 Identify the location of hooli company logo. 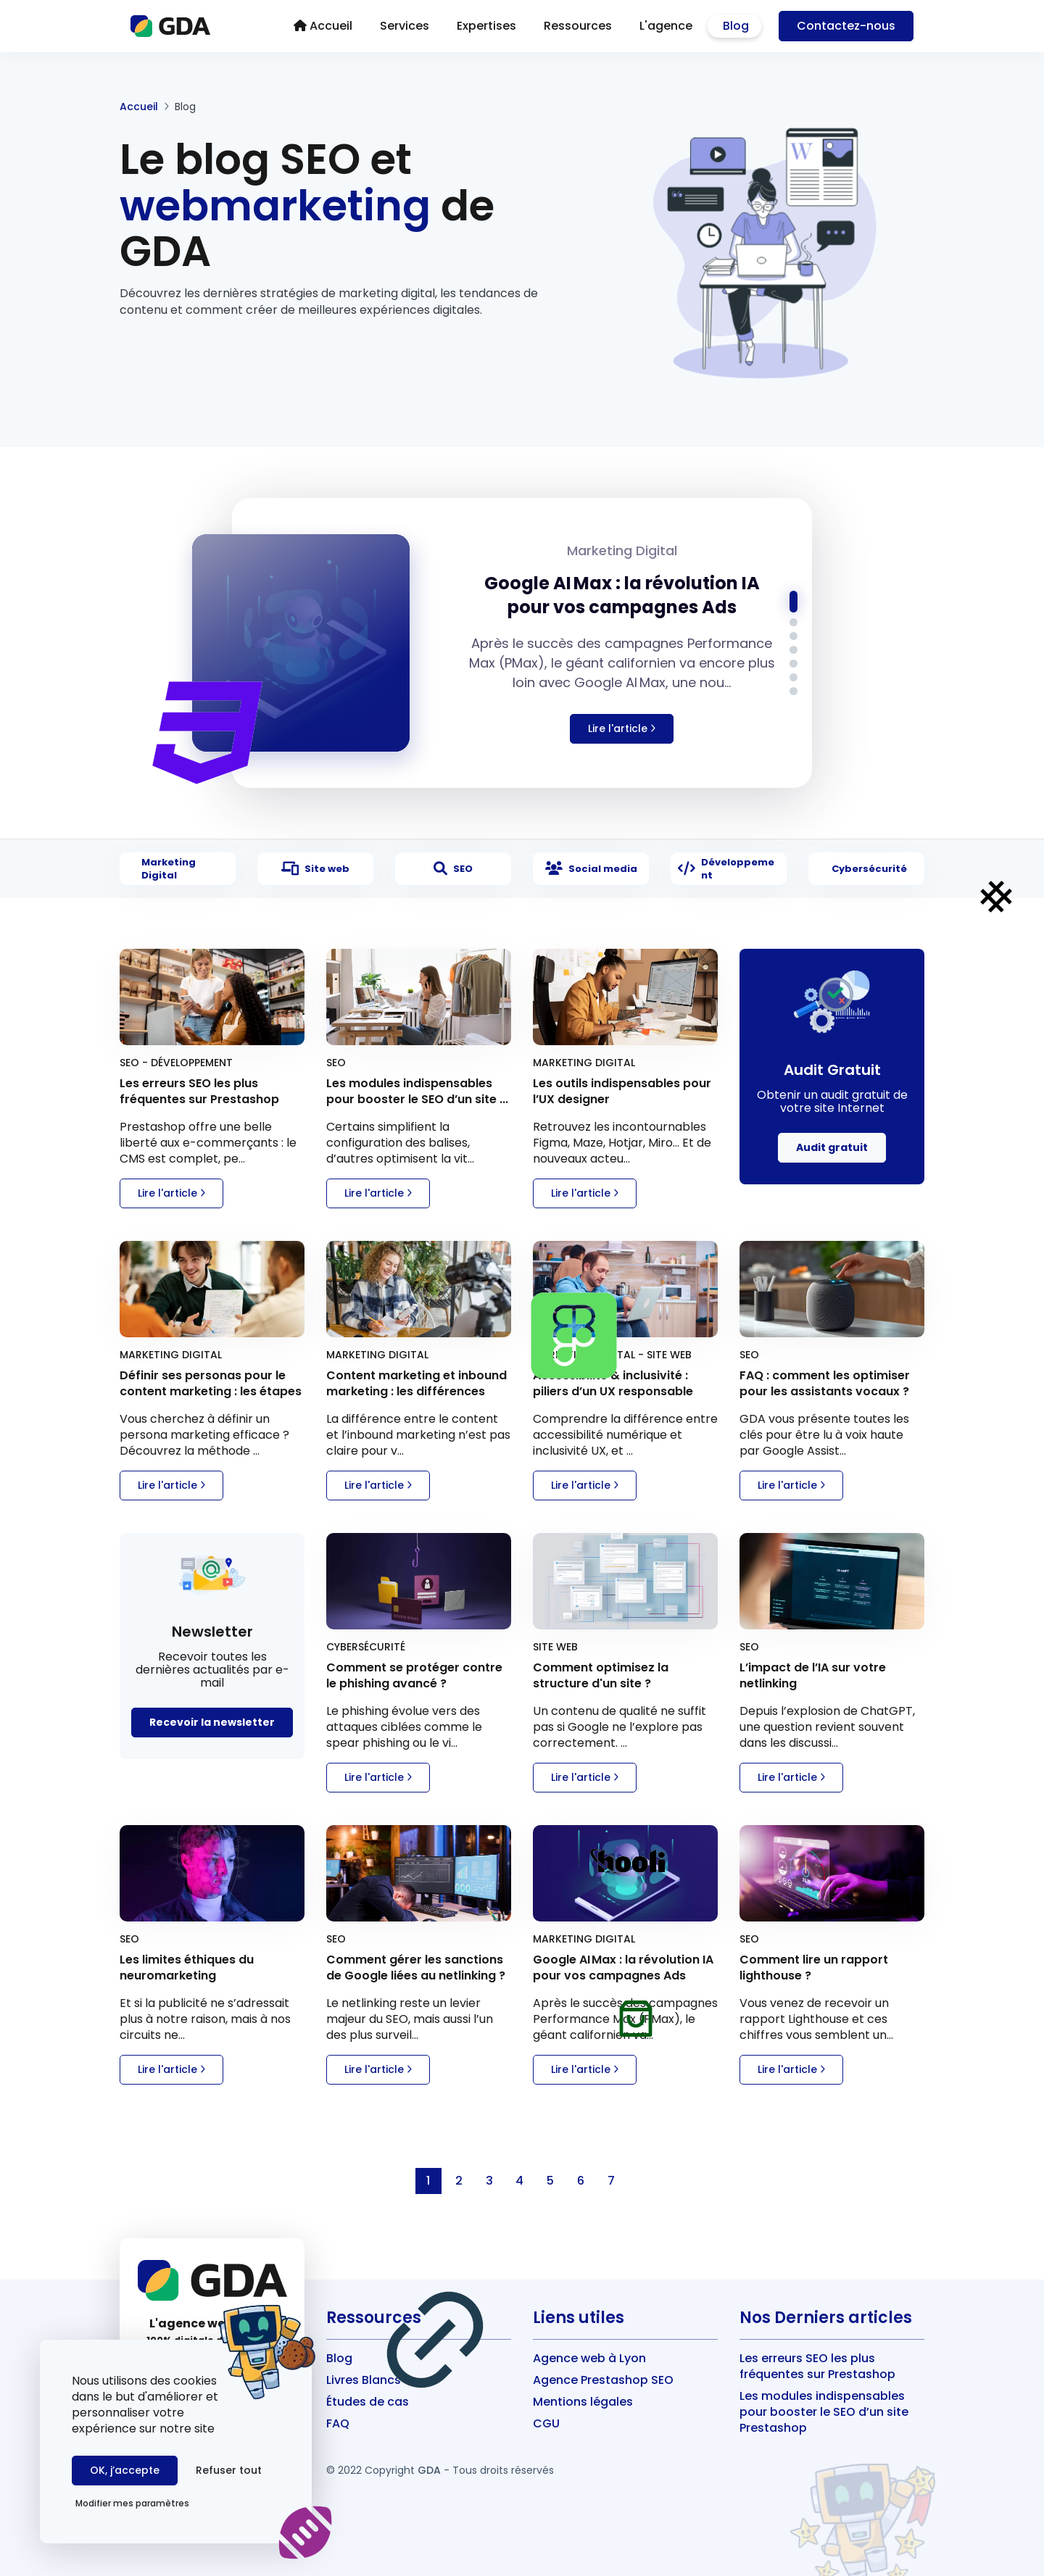
(627, 1861).